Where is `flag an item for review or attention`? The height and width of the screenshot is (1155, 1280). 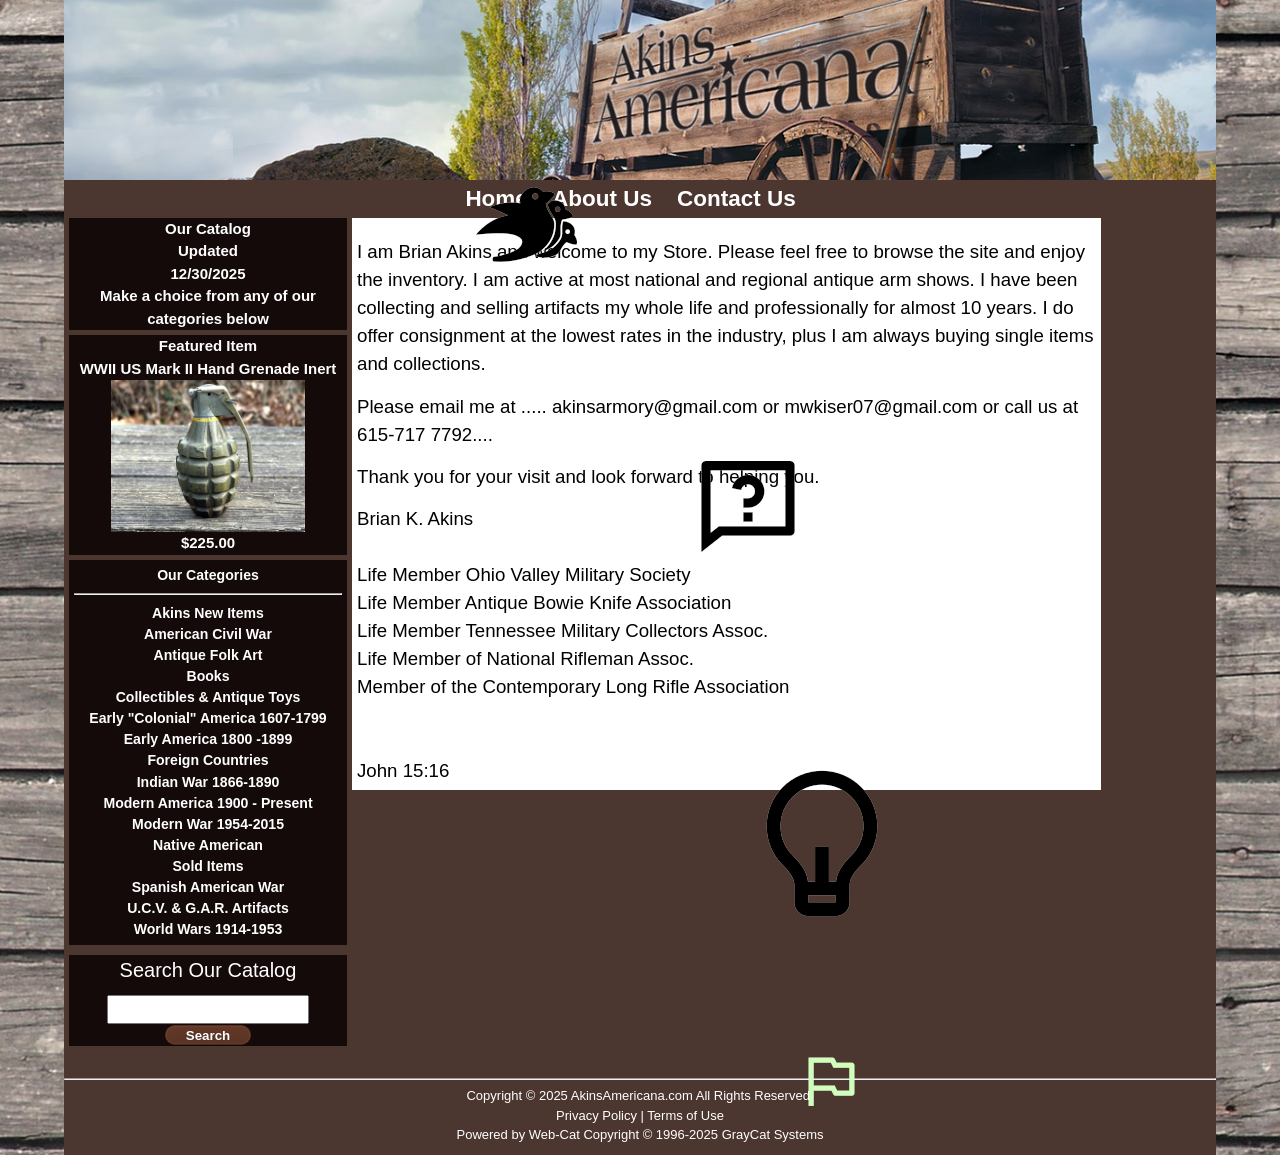 flag an item for review or attention is located at coordinates (831, 1080).